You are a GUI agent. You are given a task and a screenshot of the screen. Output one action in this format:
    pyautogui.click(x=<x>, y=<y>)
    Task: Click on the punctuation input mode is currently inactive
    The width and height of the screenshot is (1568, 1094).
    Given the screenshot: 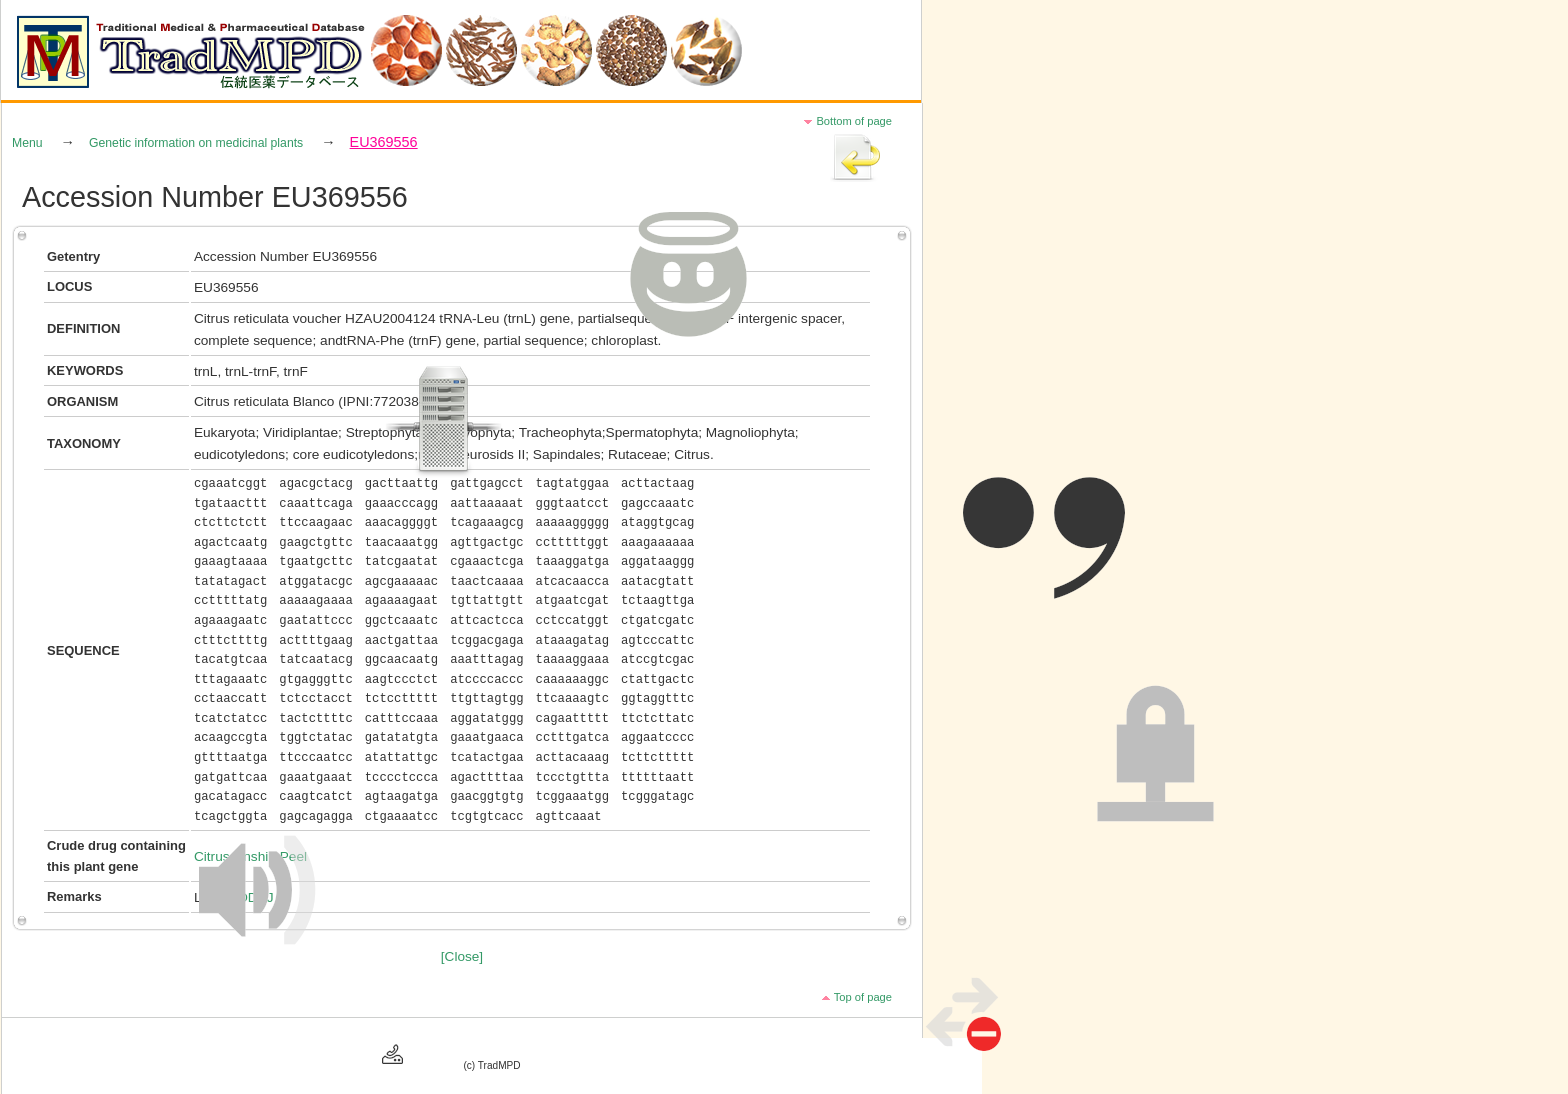 What is the action you would take?
    pyautogui.click(x=1044, y=538)
    